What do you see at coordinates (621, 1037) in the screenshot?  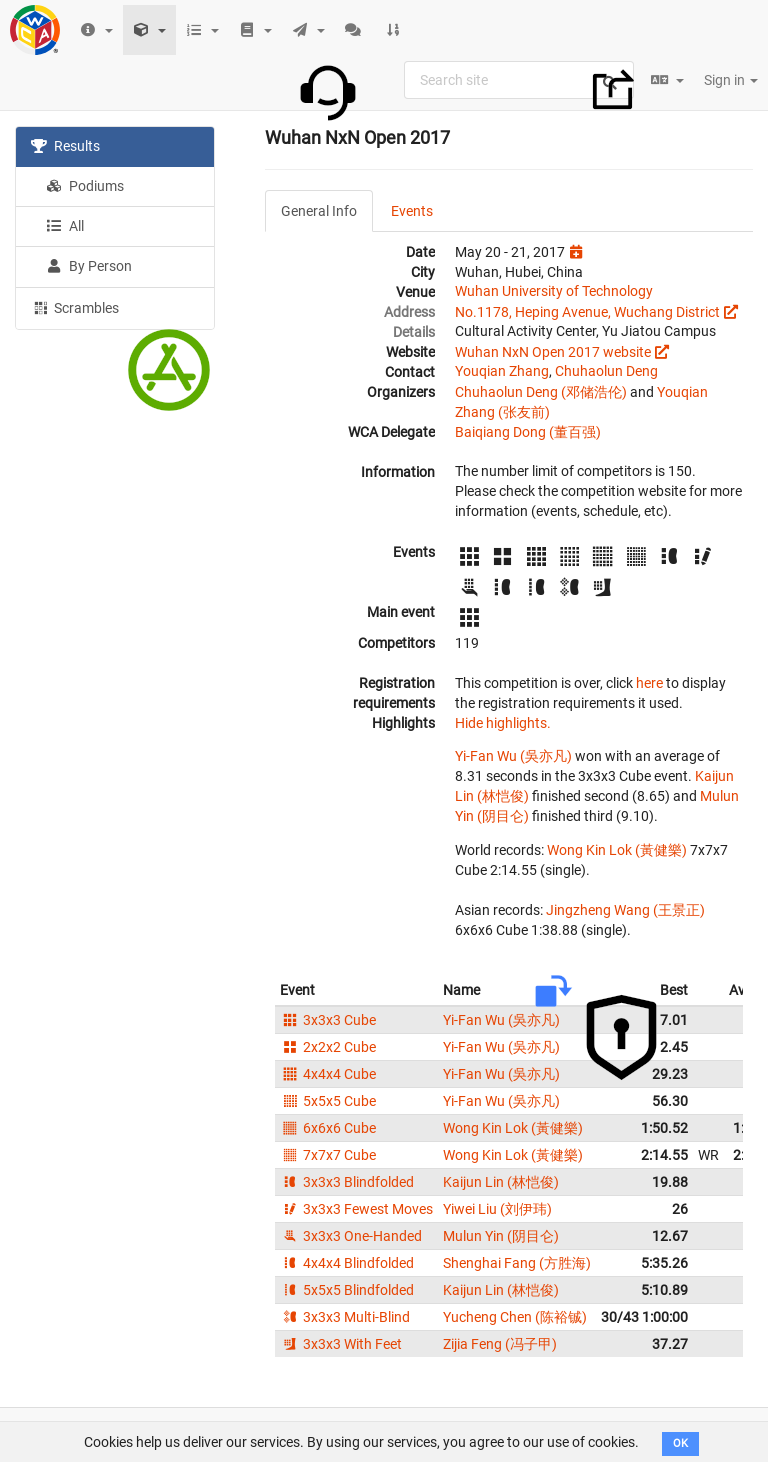 I see `access security or privacy settings` at bounding box center [621, 1037].